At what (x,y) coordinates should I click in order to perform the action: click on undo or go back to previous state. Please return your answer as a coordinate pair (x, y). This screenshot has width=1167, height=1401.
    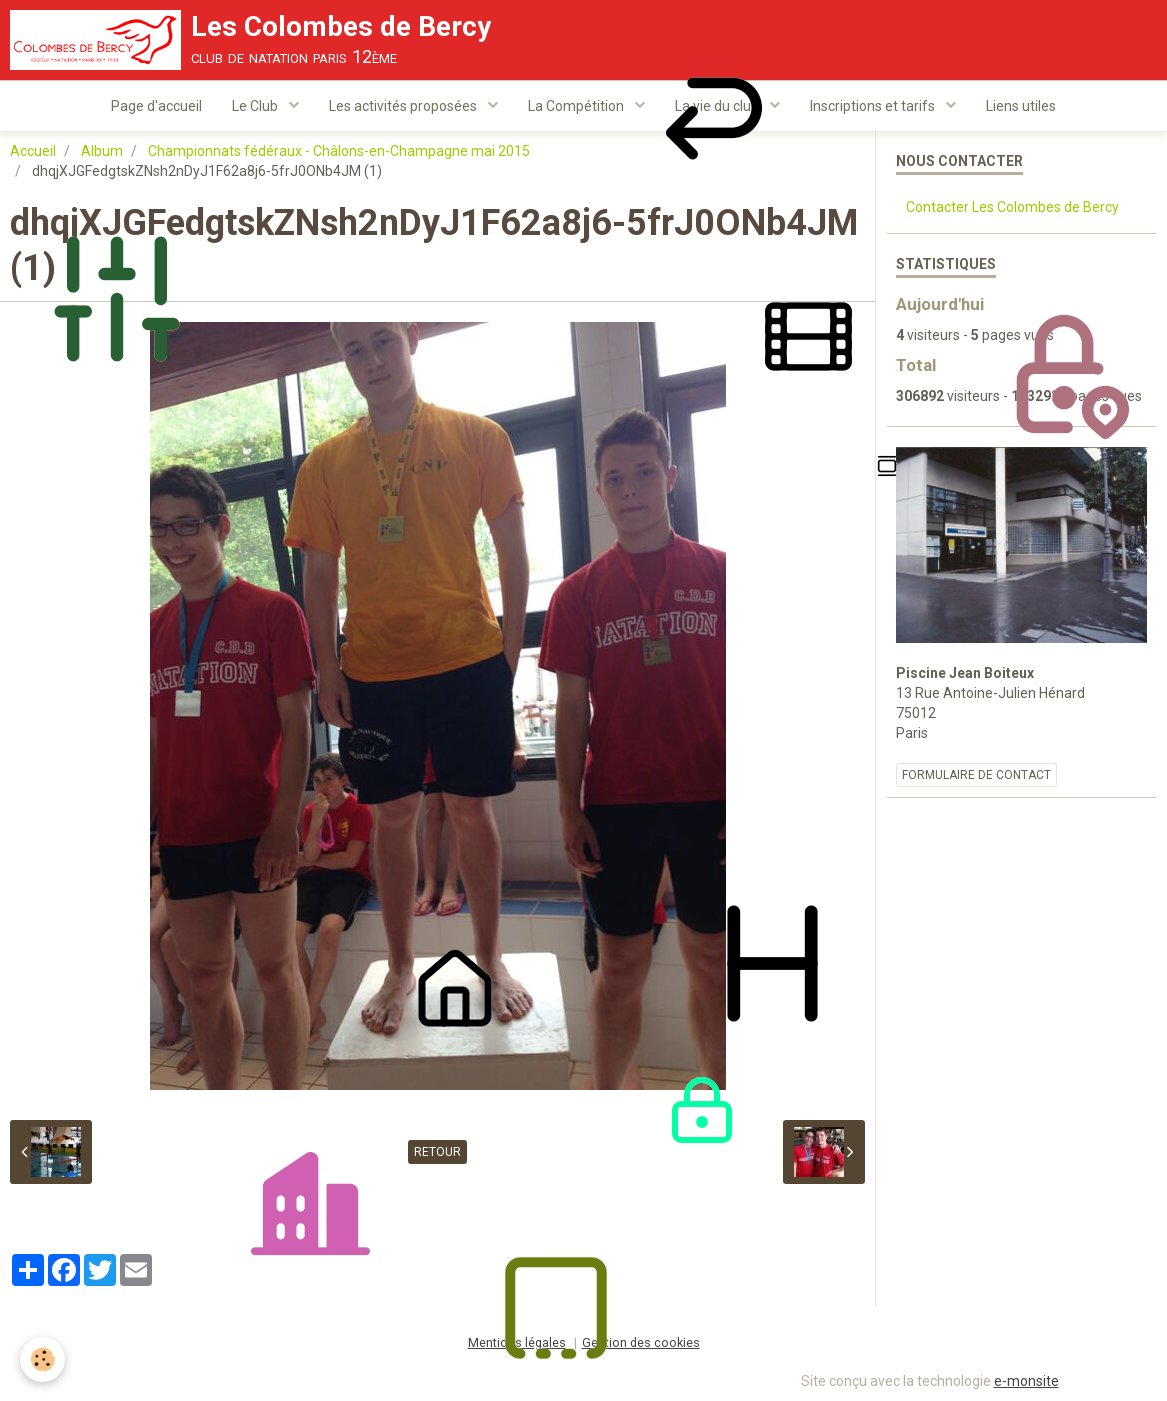
    Looking at the image, I should click on (714, 115).